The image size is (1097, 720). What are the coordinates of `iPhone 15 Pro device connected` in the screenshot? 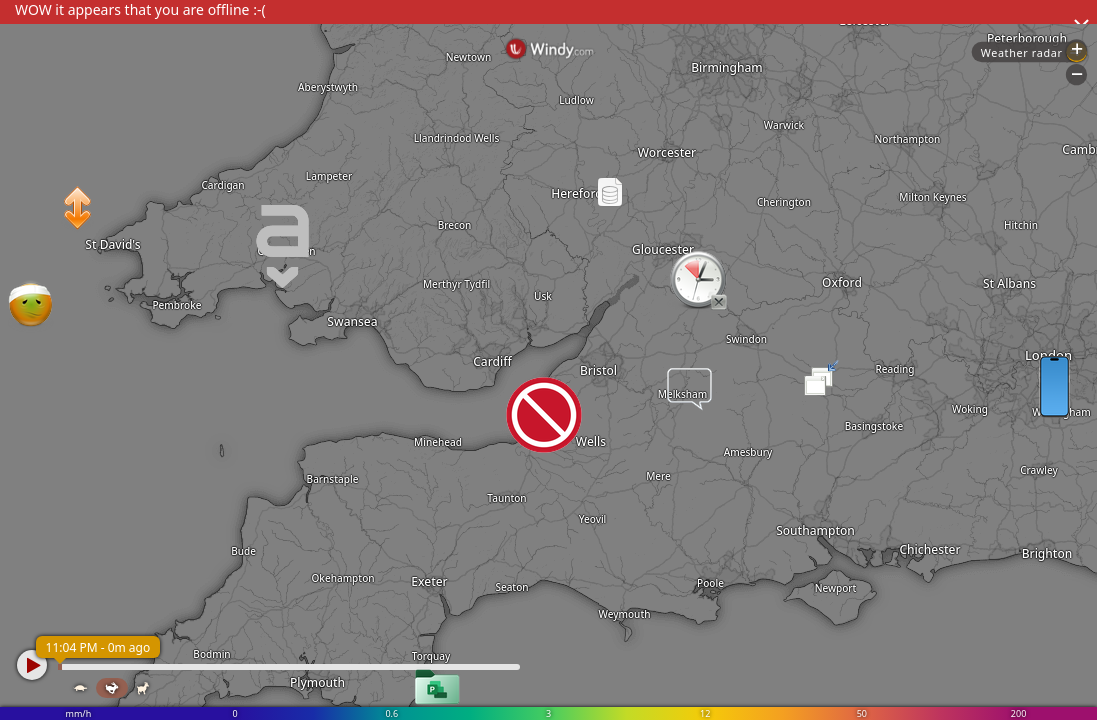 It's located at (1054, 387).